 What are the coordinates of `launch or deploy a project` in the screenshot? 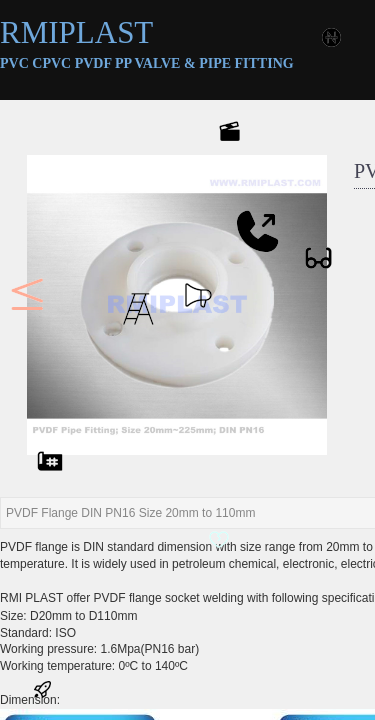 It's located at (42, 689).